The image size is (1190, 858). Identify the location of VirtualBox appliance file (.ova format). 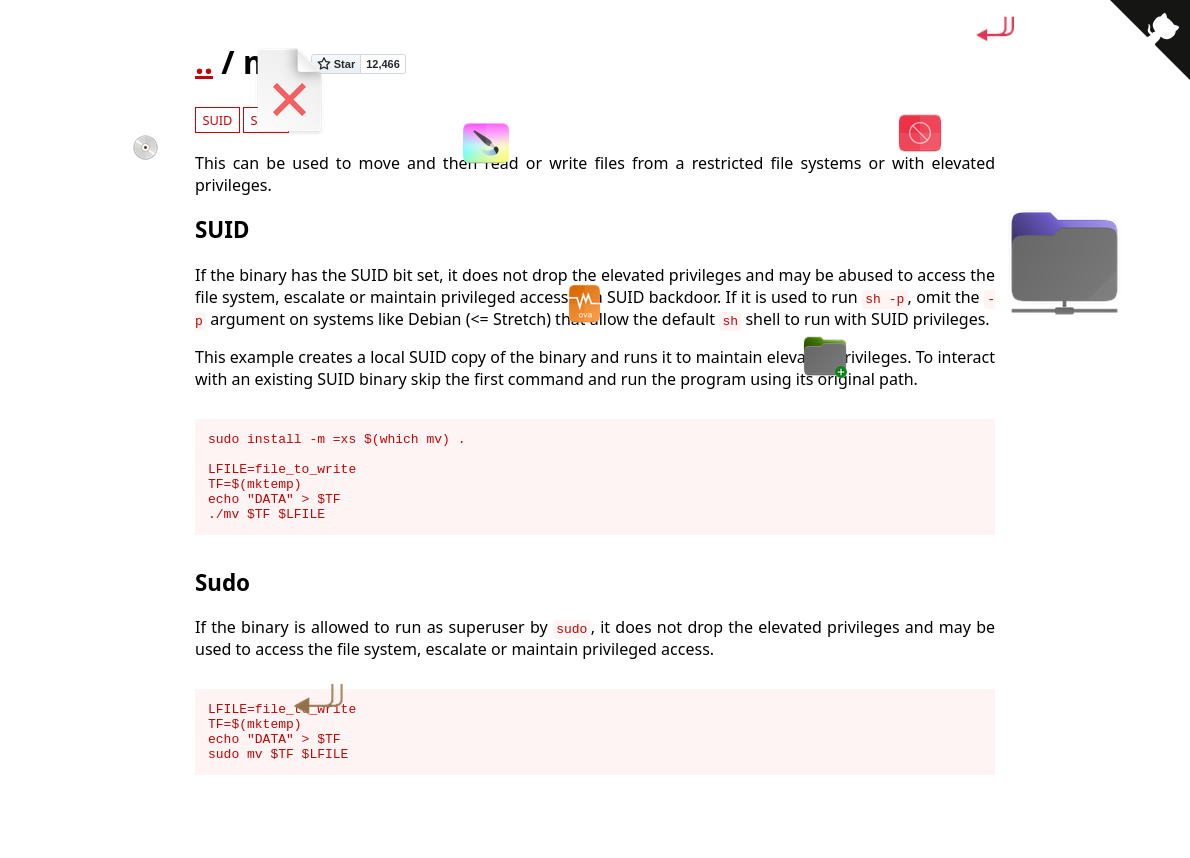
(584, 303).